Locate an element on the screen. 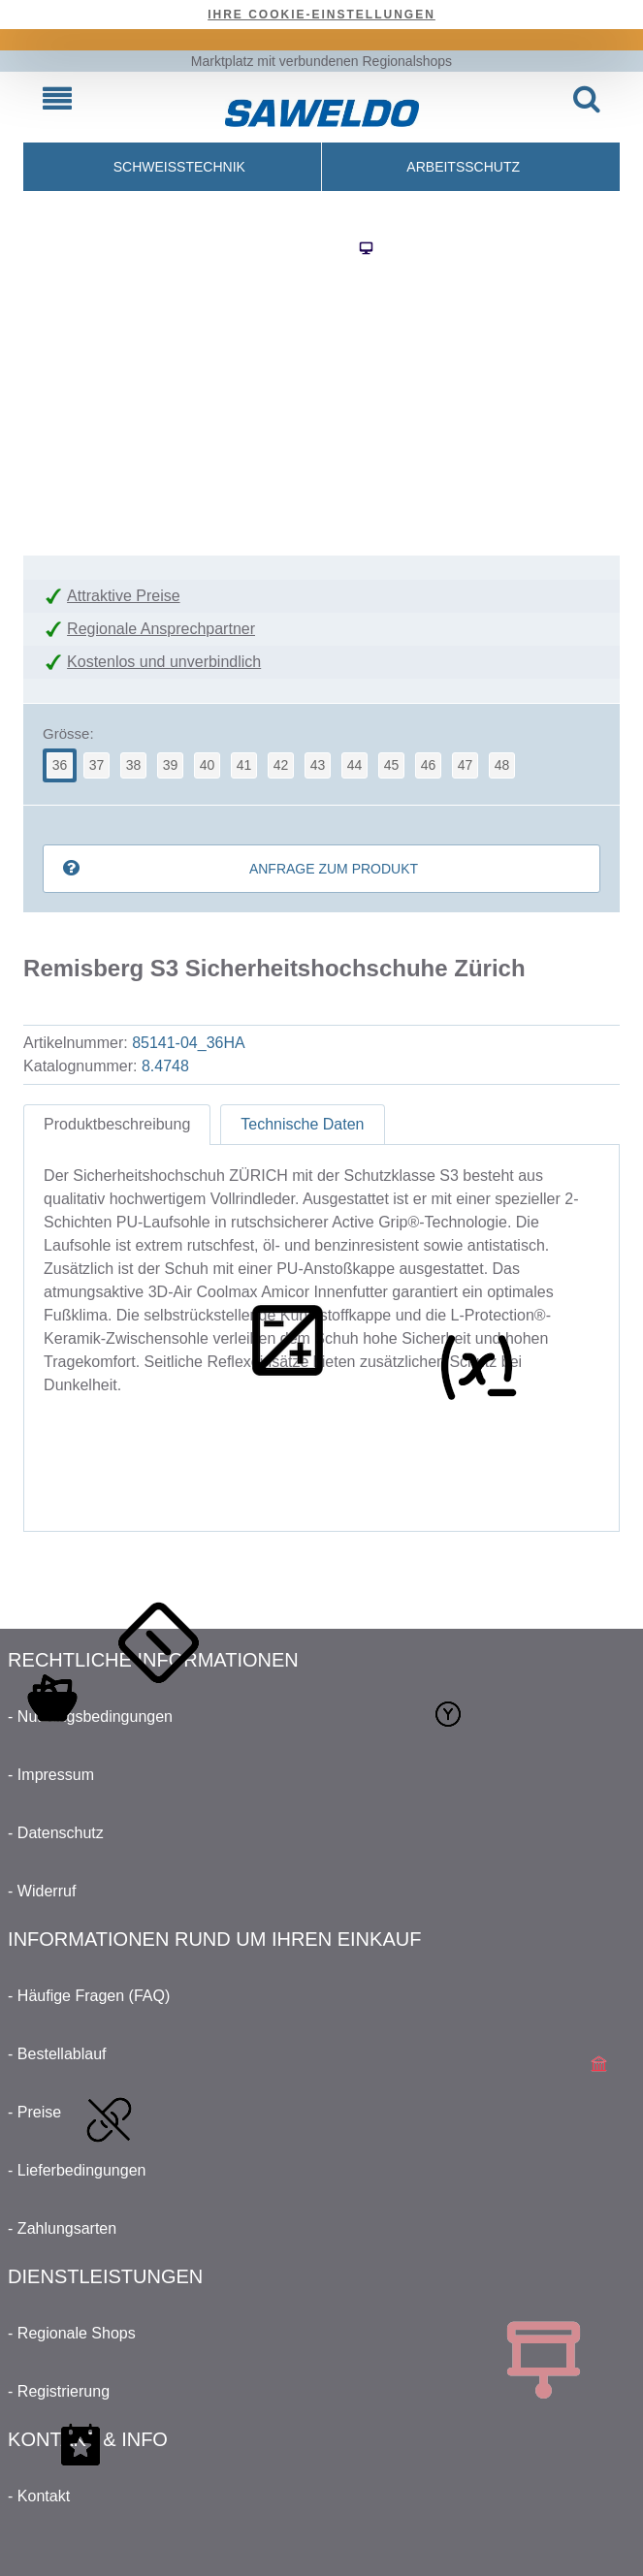 Image resolution: width=643 pixels, height=2576 pixels. xbox controller Y button indicator is located at coordinates (448, 1714).